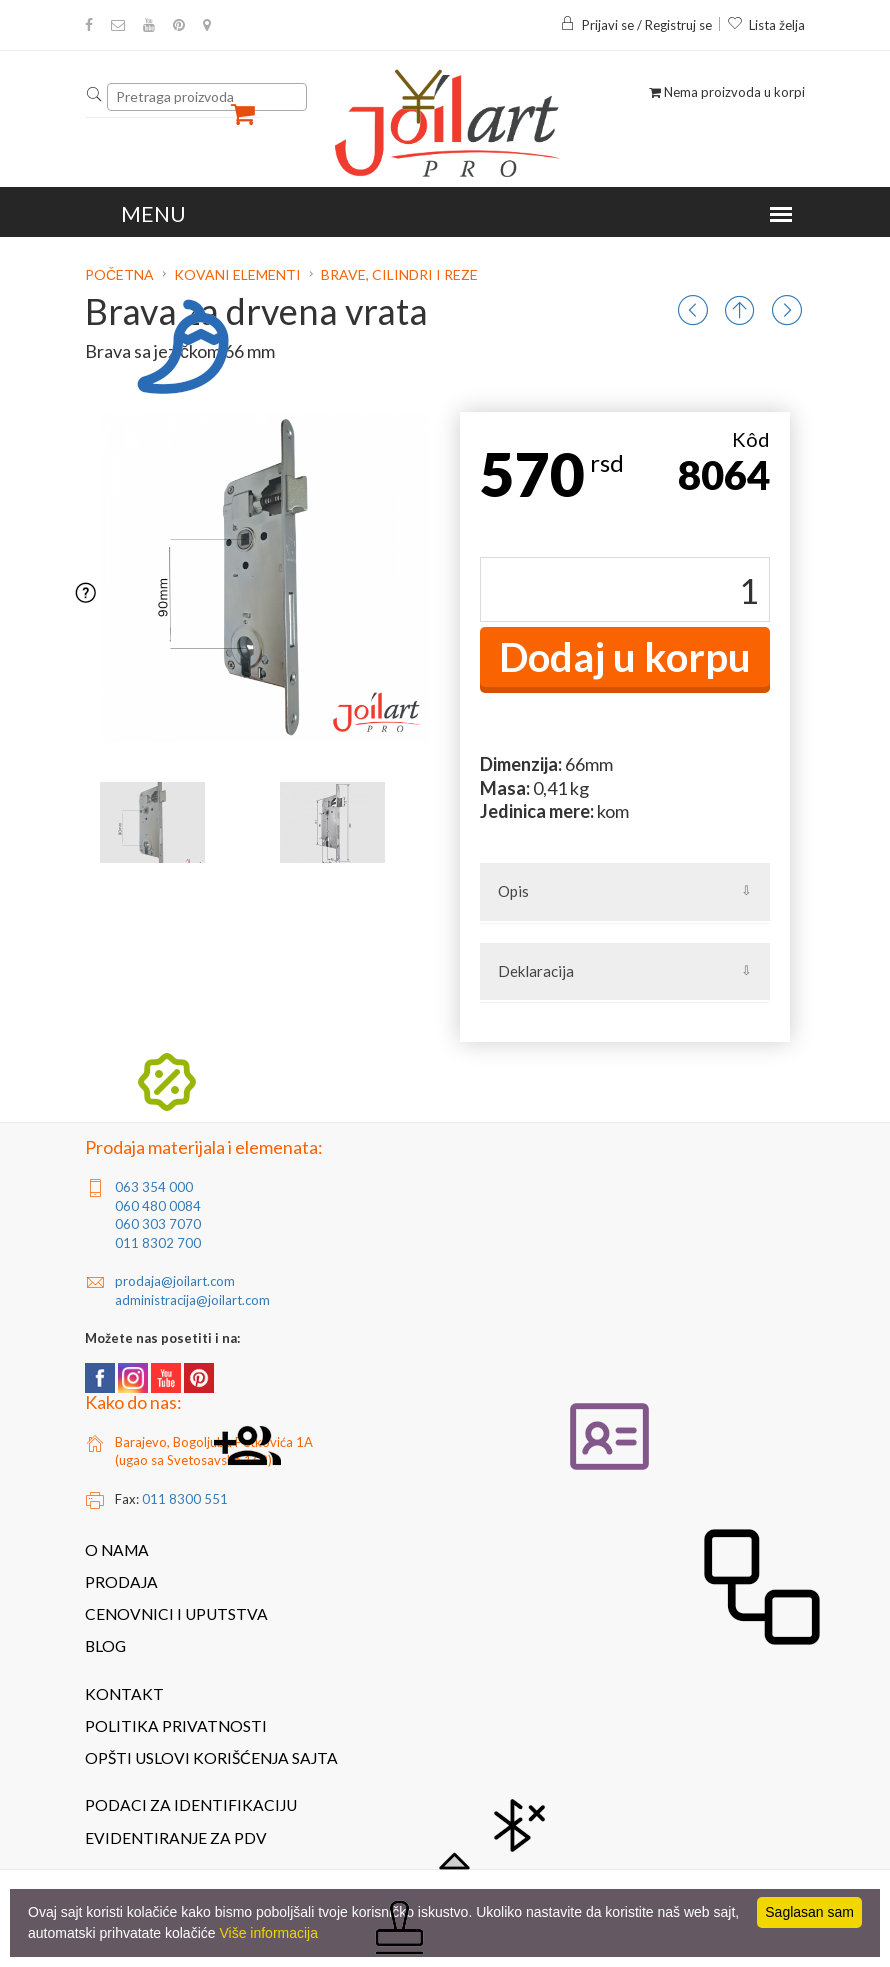  What do you see at coordinates (188, 350) in the screenshot?
I see `indicates spicy or hot content/food` at bounding box center [188, 350].